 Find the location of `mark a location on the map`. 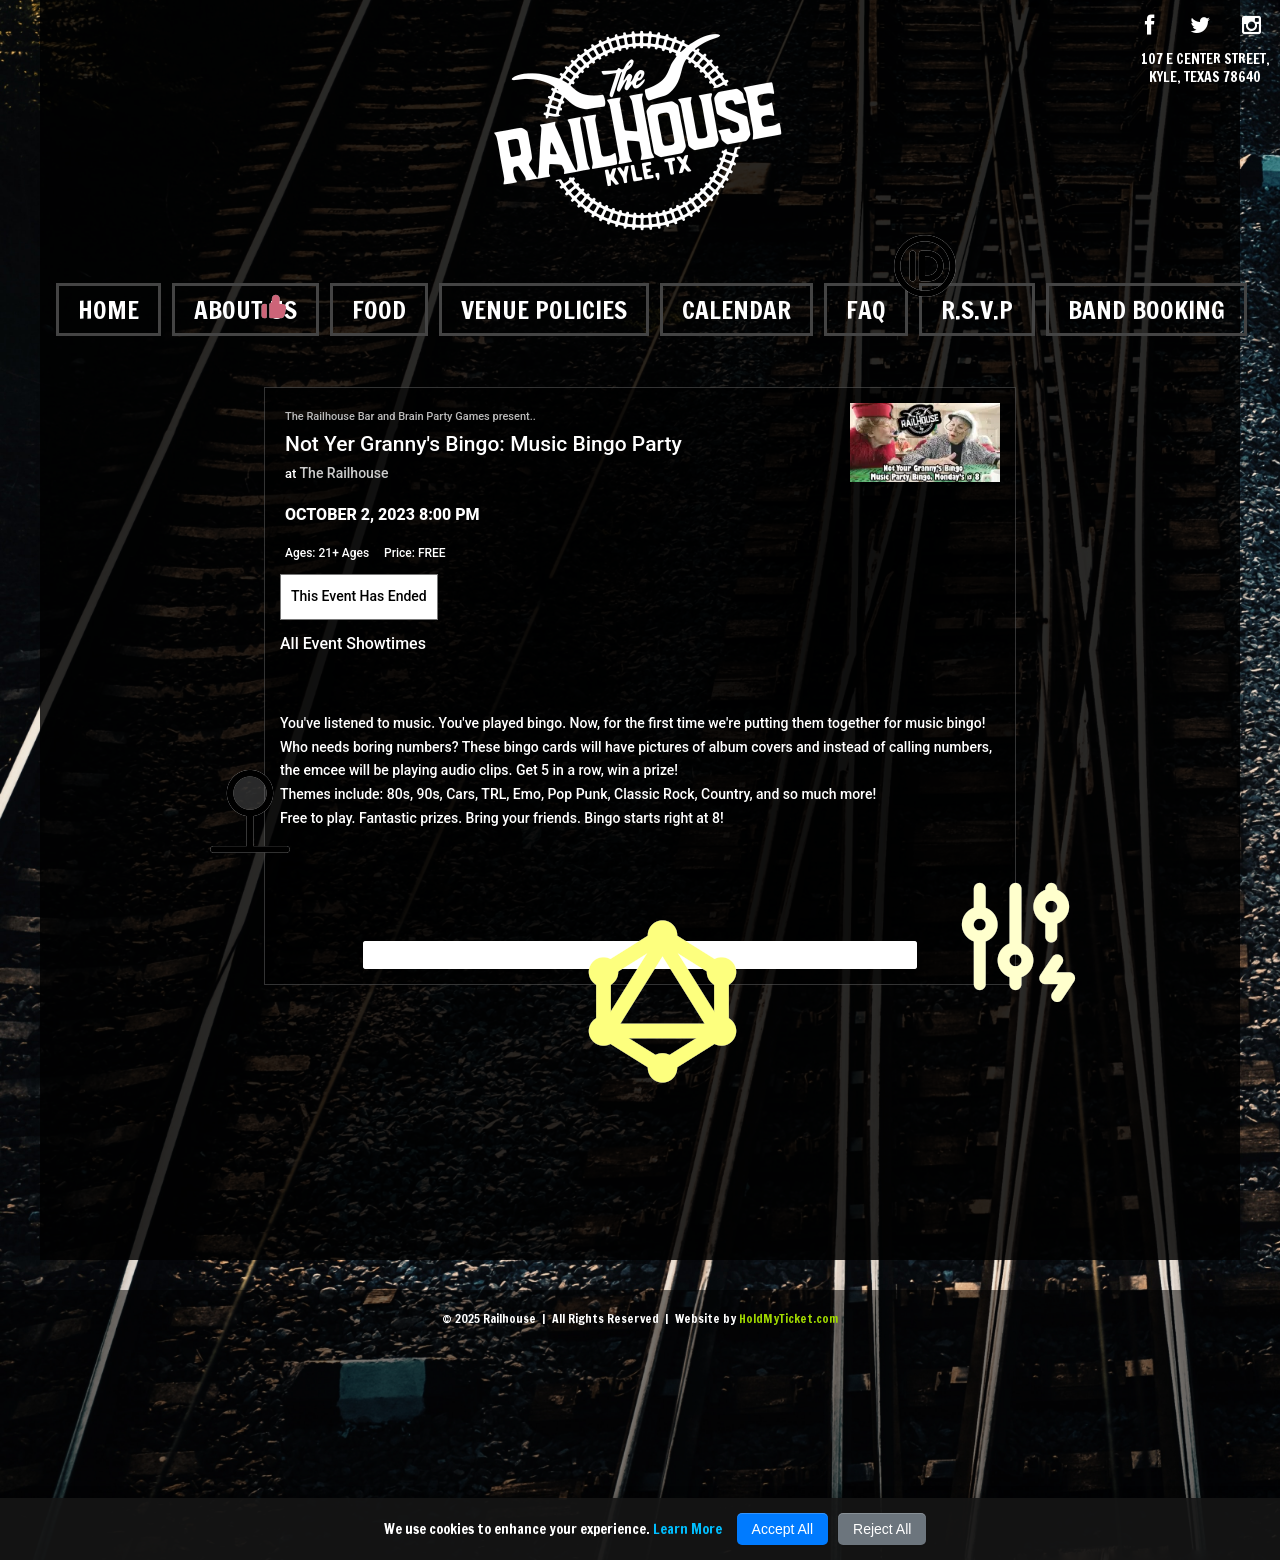

mark a location on the map is located at coordinates (250, 813).